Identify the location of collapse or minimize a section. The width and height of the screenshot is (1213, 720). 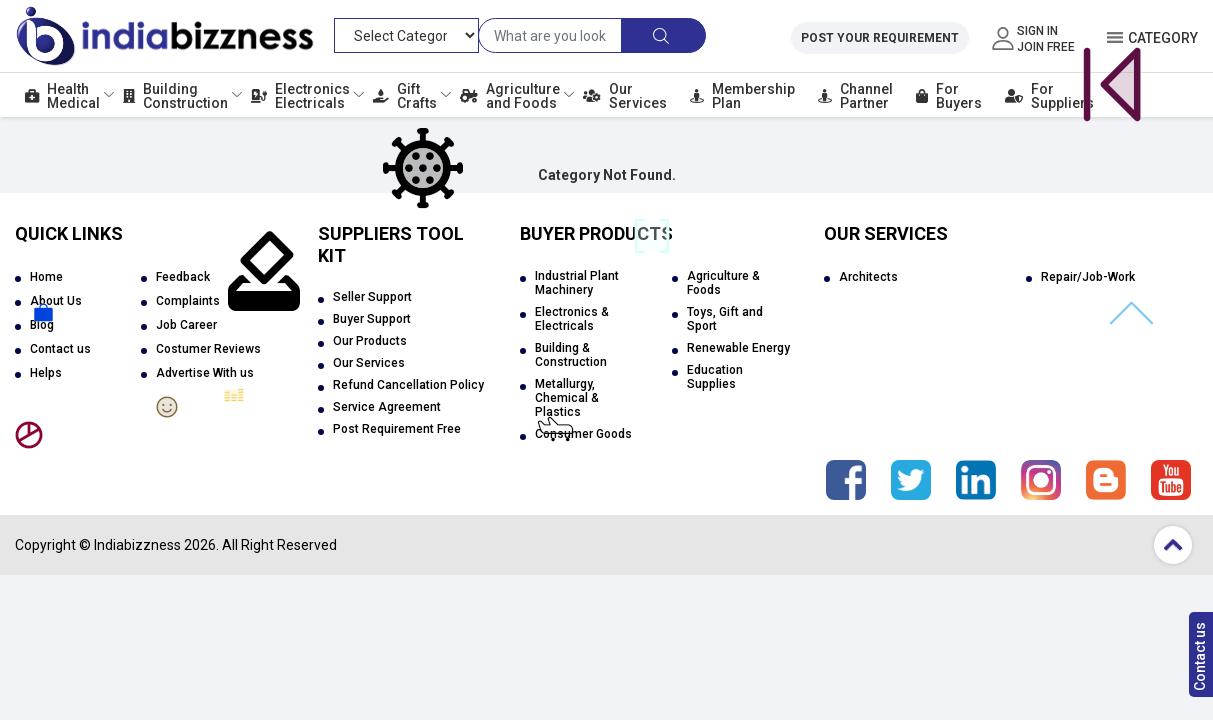
(1131, 325).